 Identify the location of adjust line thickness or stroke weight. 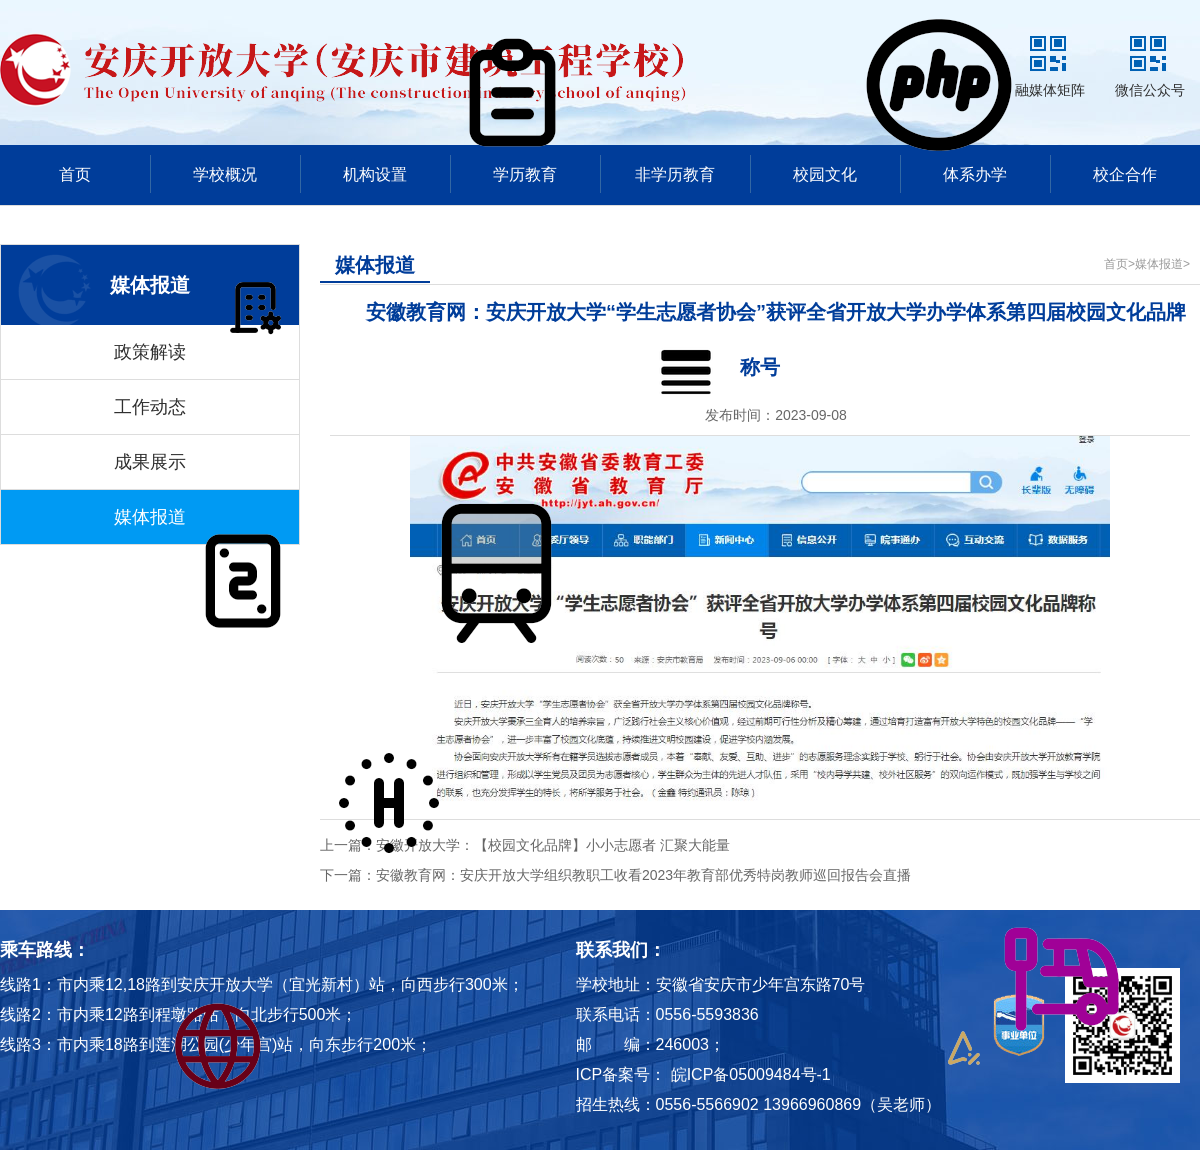
(686, 372).